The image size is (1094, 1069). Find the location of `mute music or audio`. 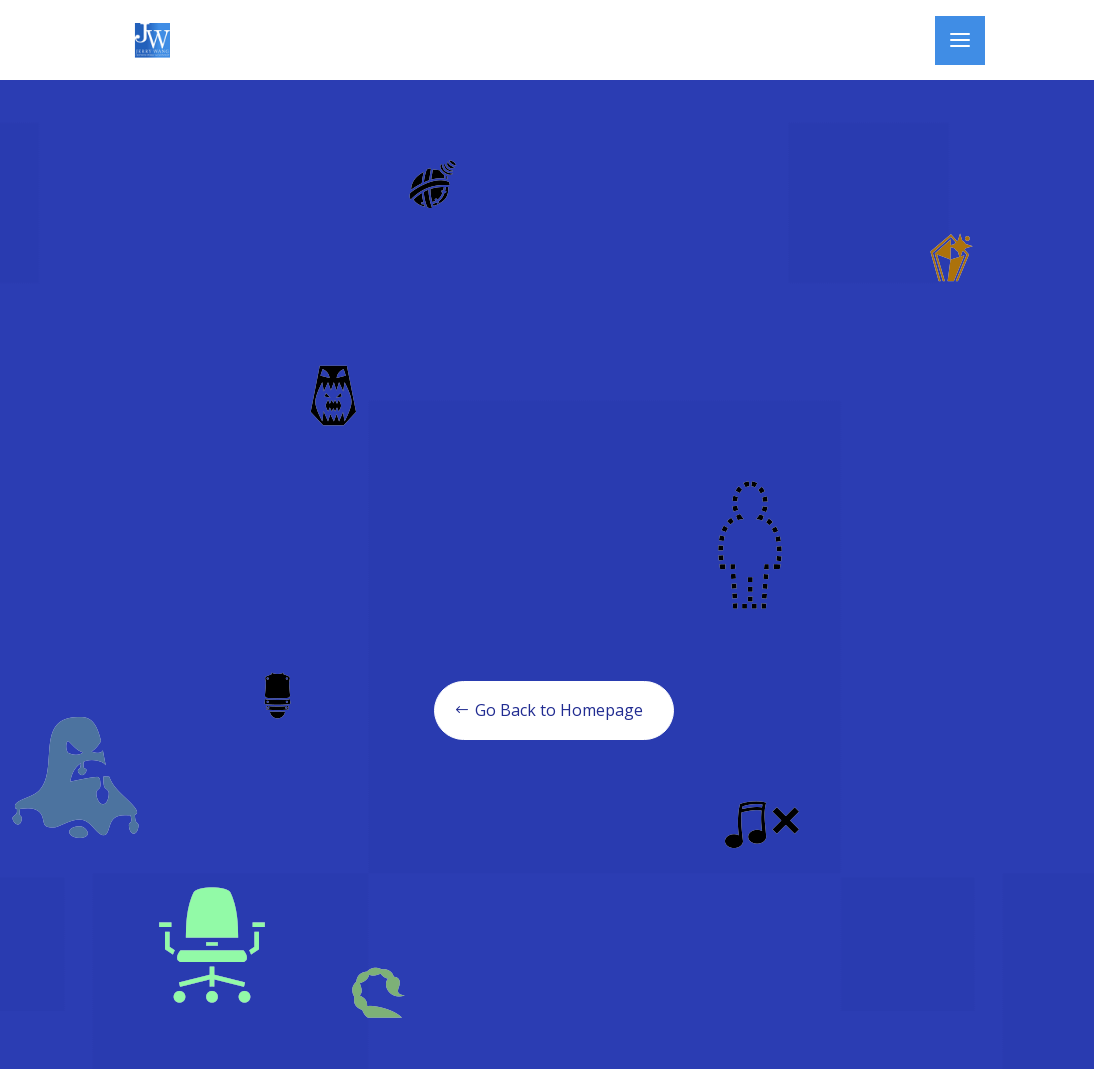

mute music or audio is located at coordinates (763, 820).